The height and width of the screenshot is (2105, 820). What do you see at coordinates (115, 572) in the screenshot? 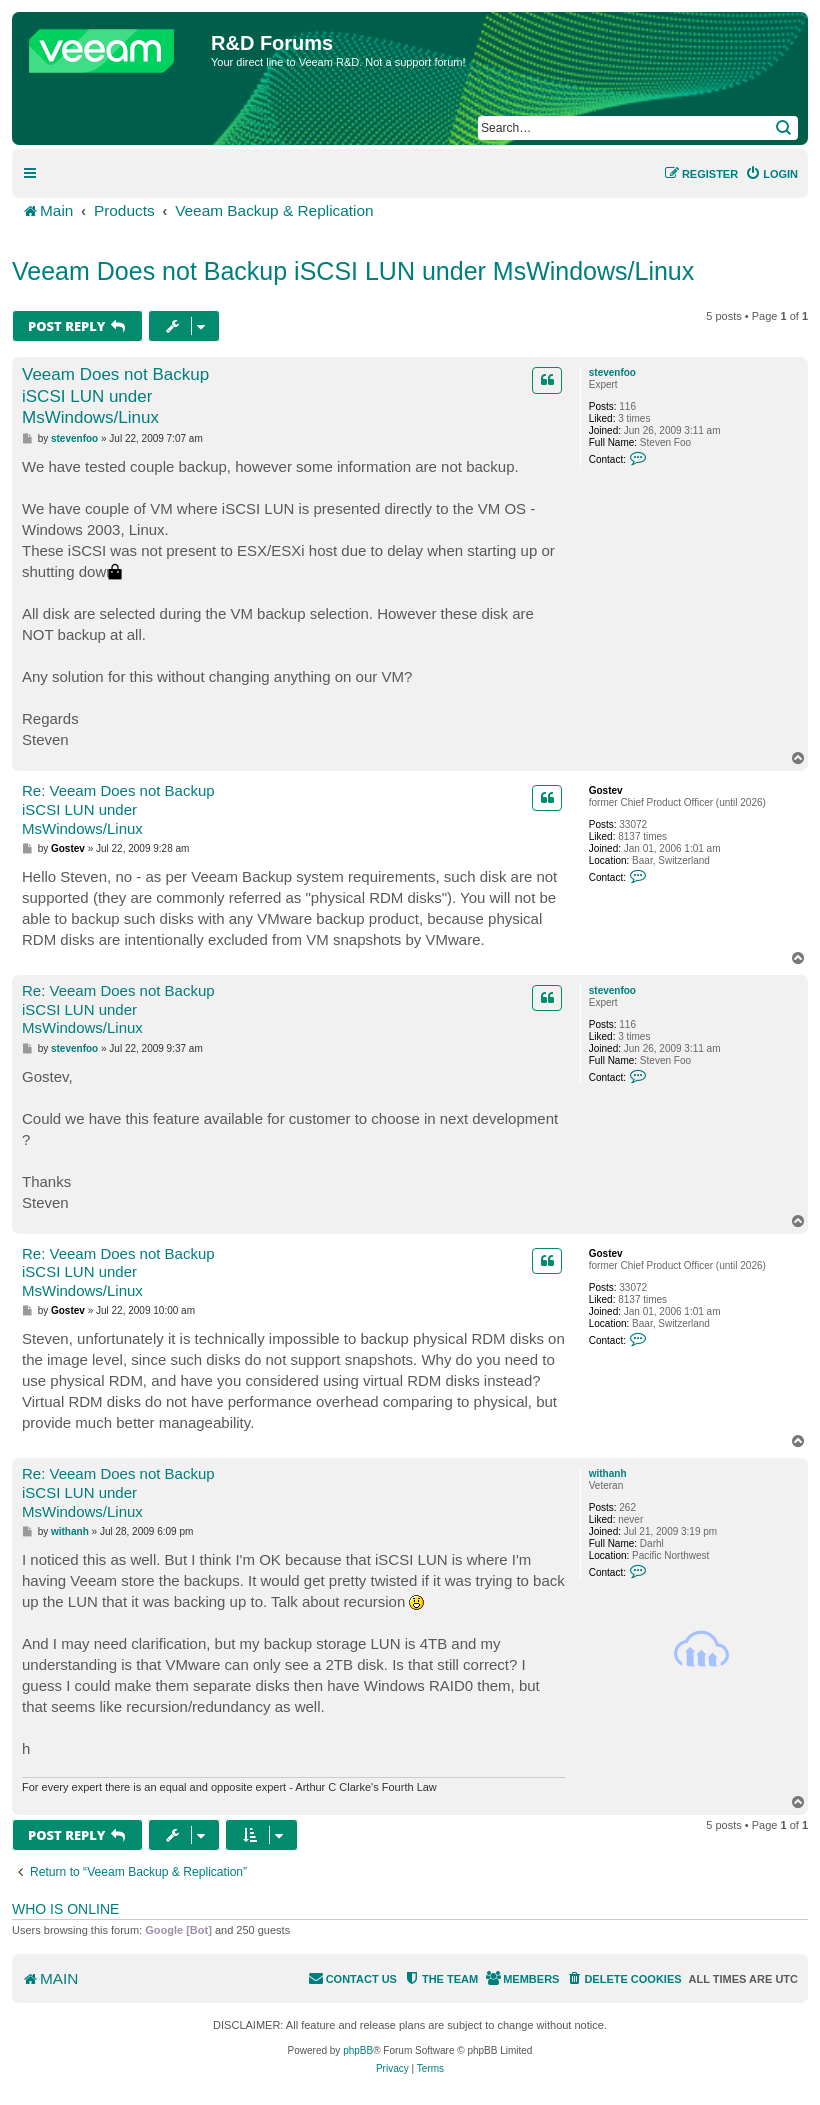
I see `view your shopping bag` at bounding box center [115, 572].